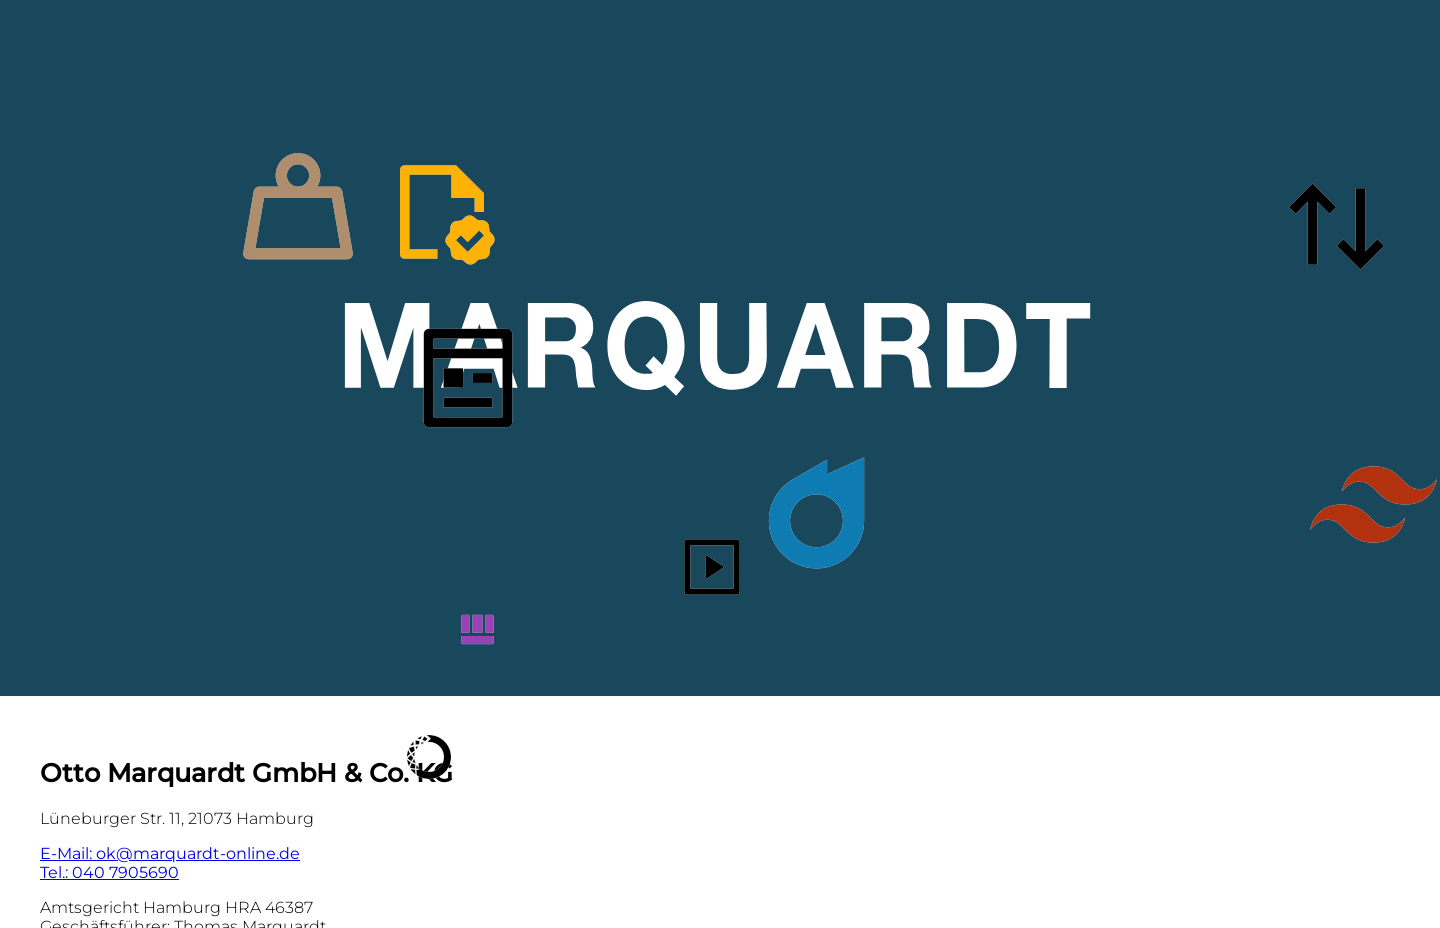 The image size is (1440, 928). Describe the element at coordinates (468, 378) in the screenshot. I see `open pages document` at that location.